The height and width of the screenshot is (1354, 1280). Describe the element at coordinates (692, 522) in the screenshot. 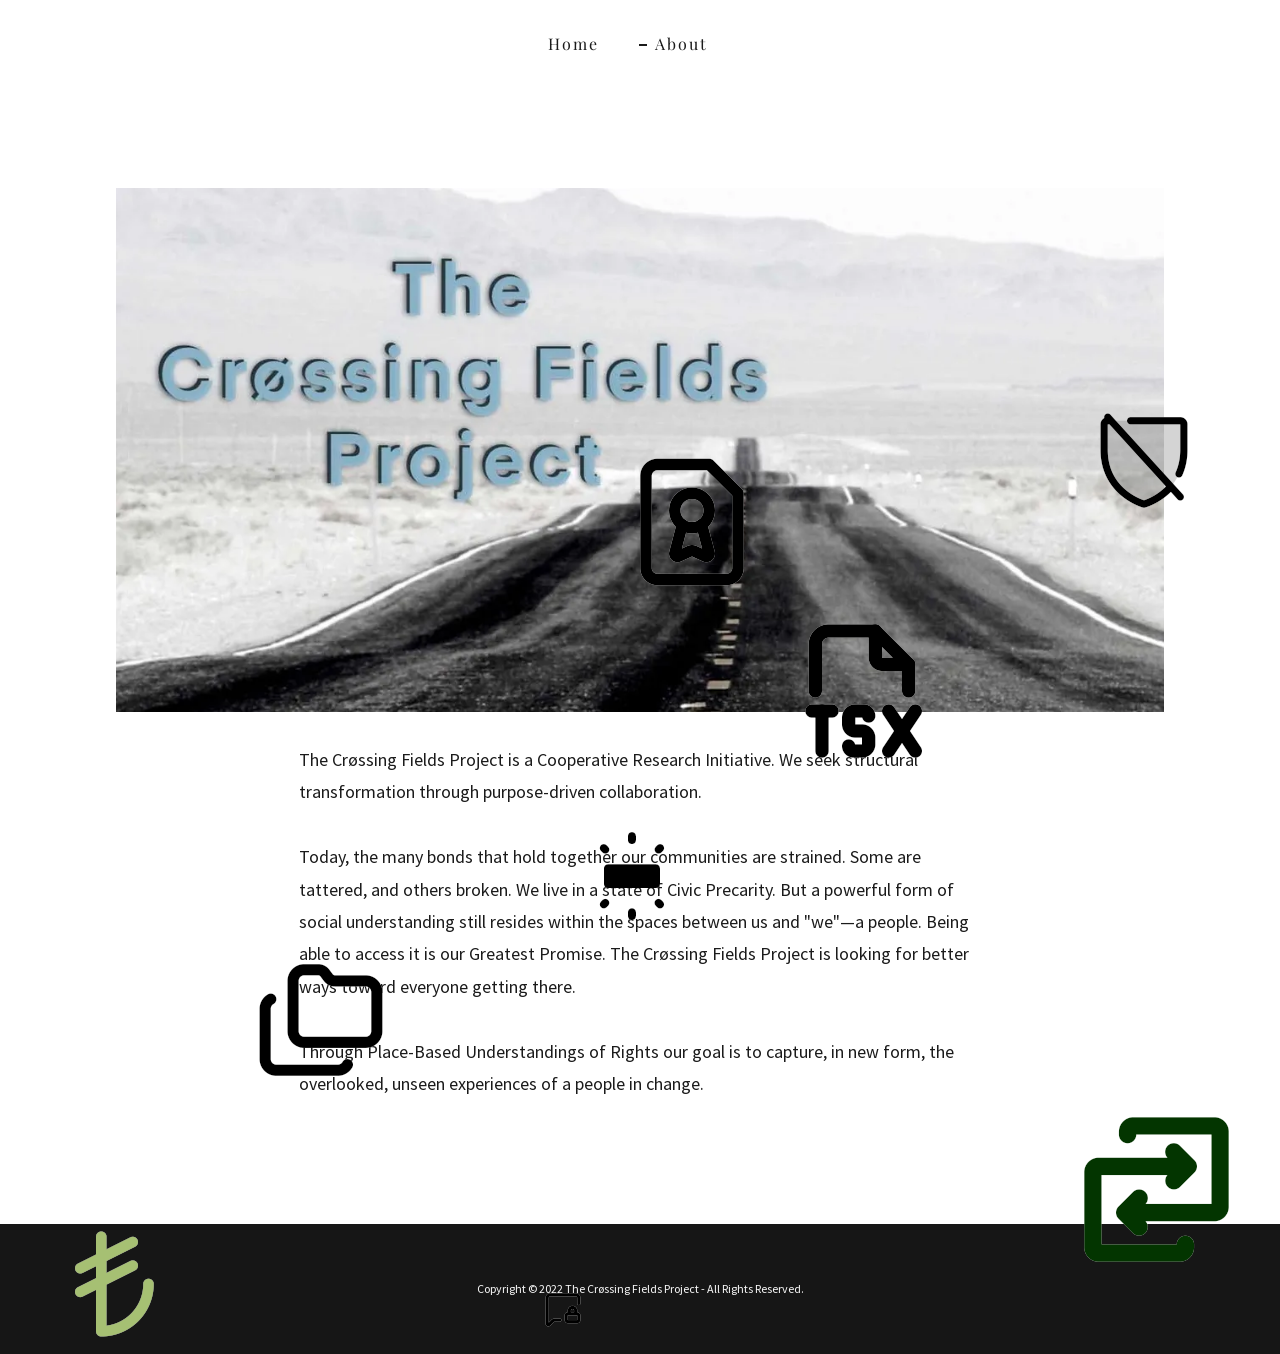

I see `view certified or verified document` at that location.